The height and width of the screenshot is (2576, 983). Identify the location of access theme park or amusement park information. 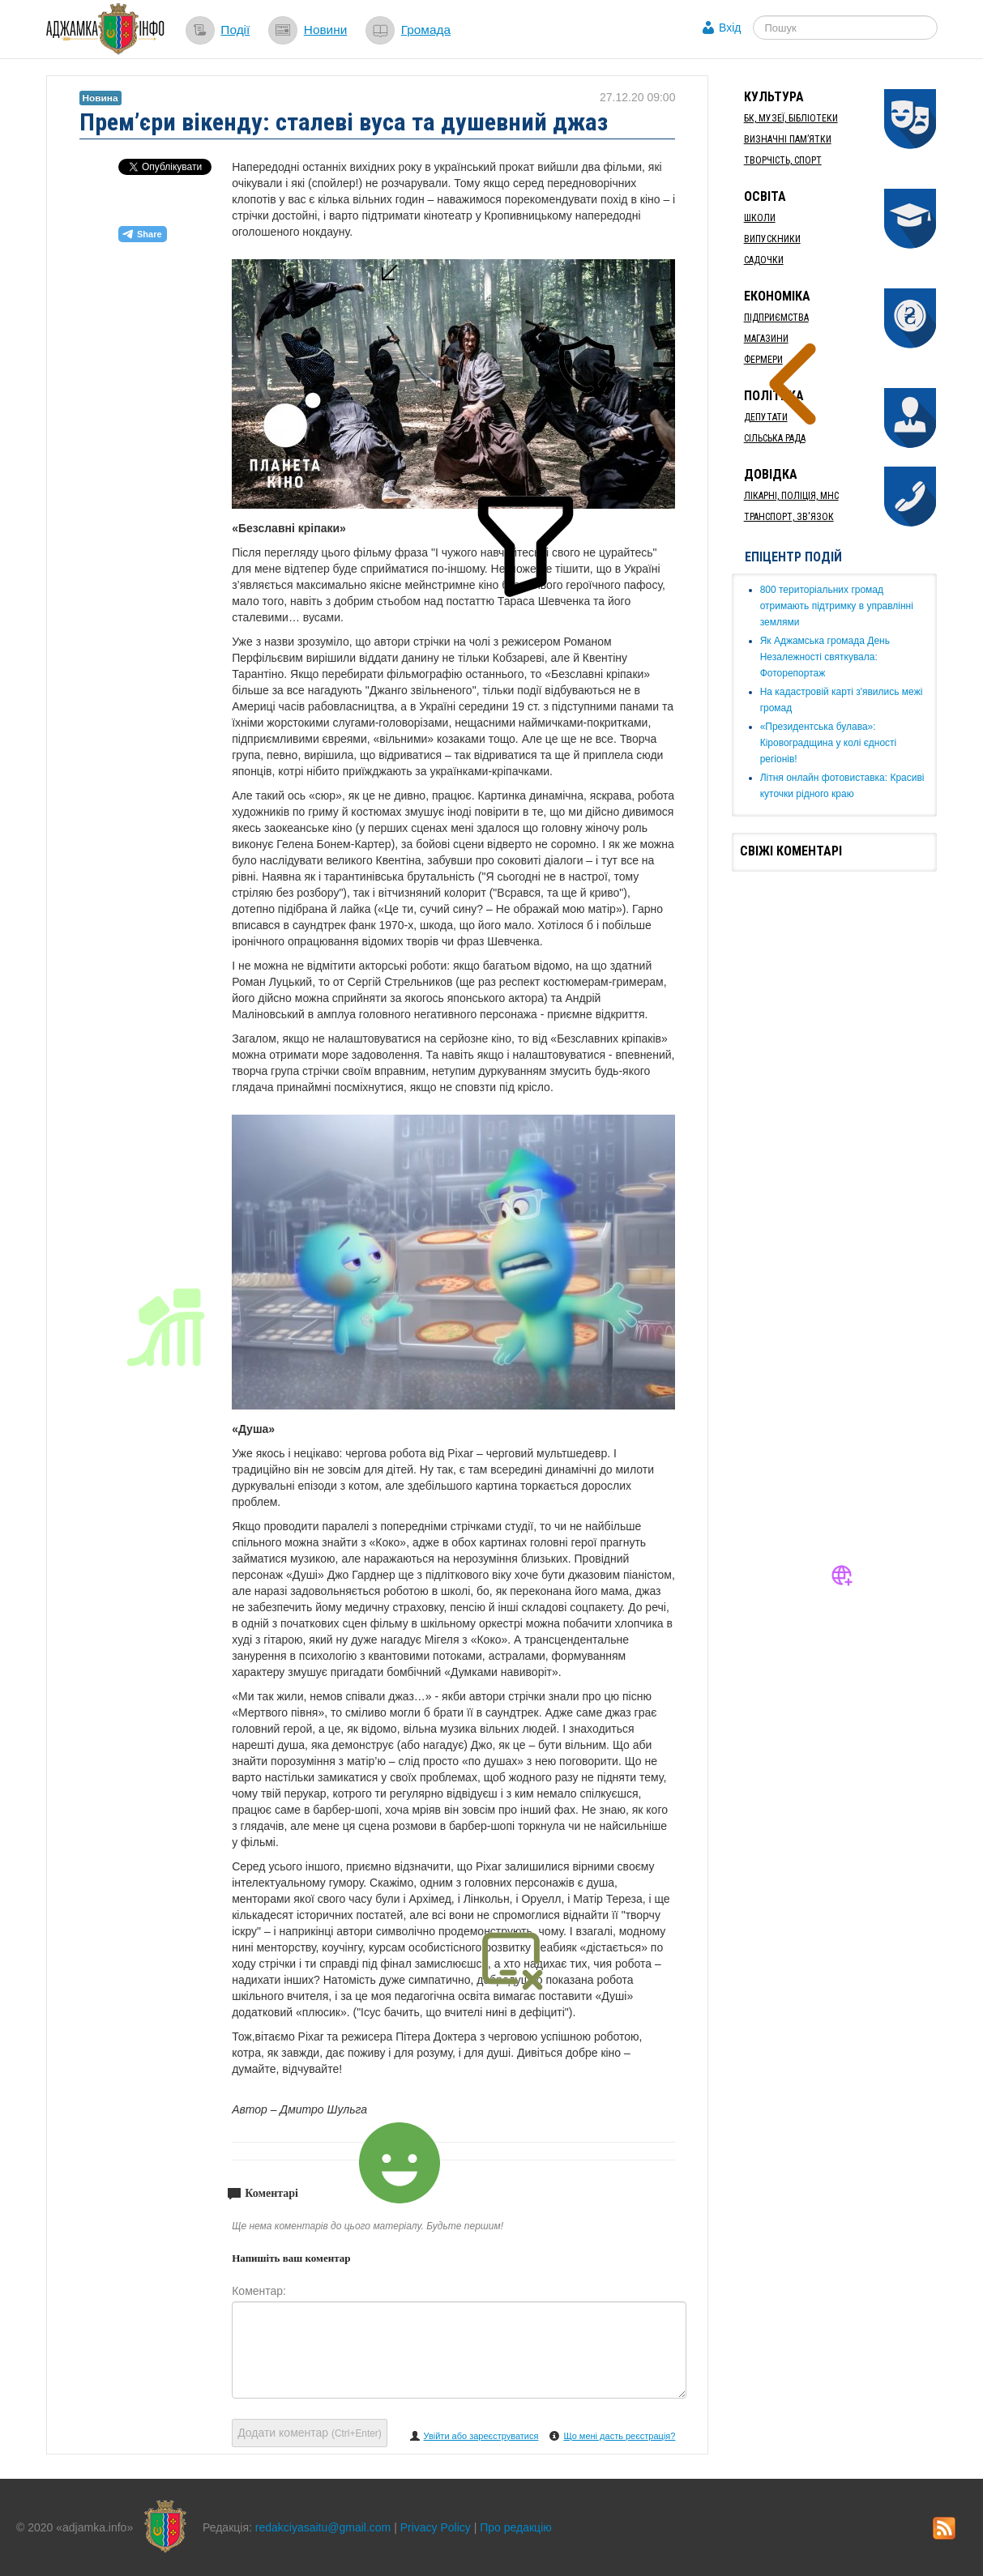
(165, 1327).